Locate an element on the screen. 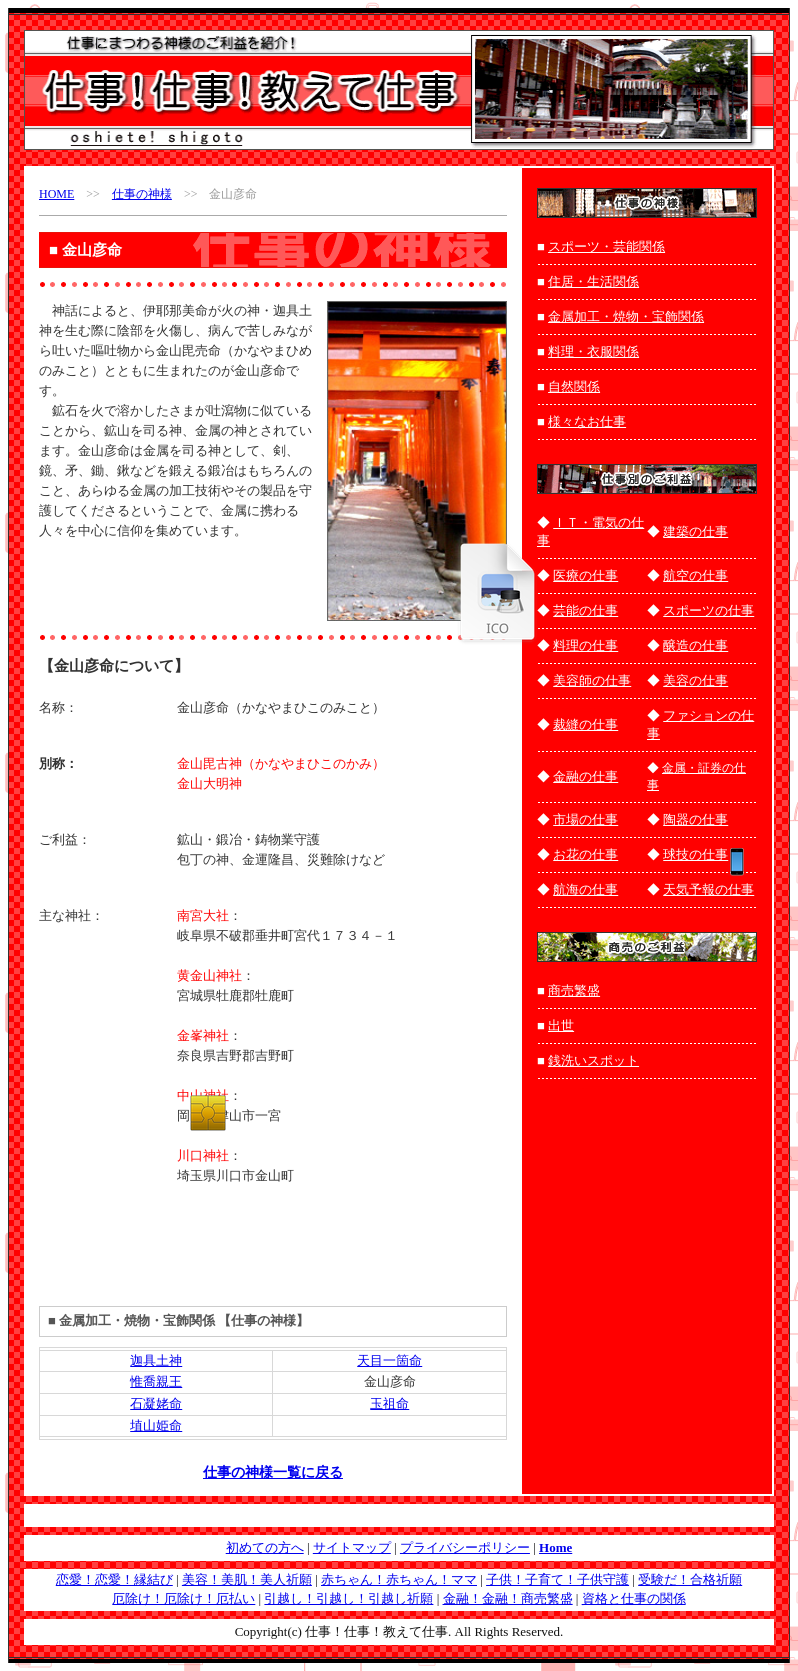 The image size is (798, 1671). indicates a connected iPhone 5c device is located at coordinates (737, 862).